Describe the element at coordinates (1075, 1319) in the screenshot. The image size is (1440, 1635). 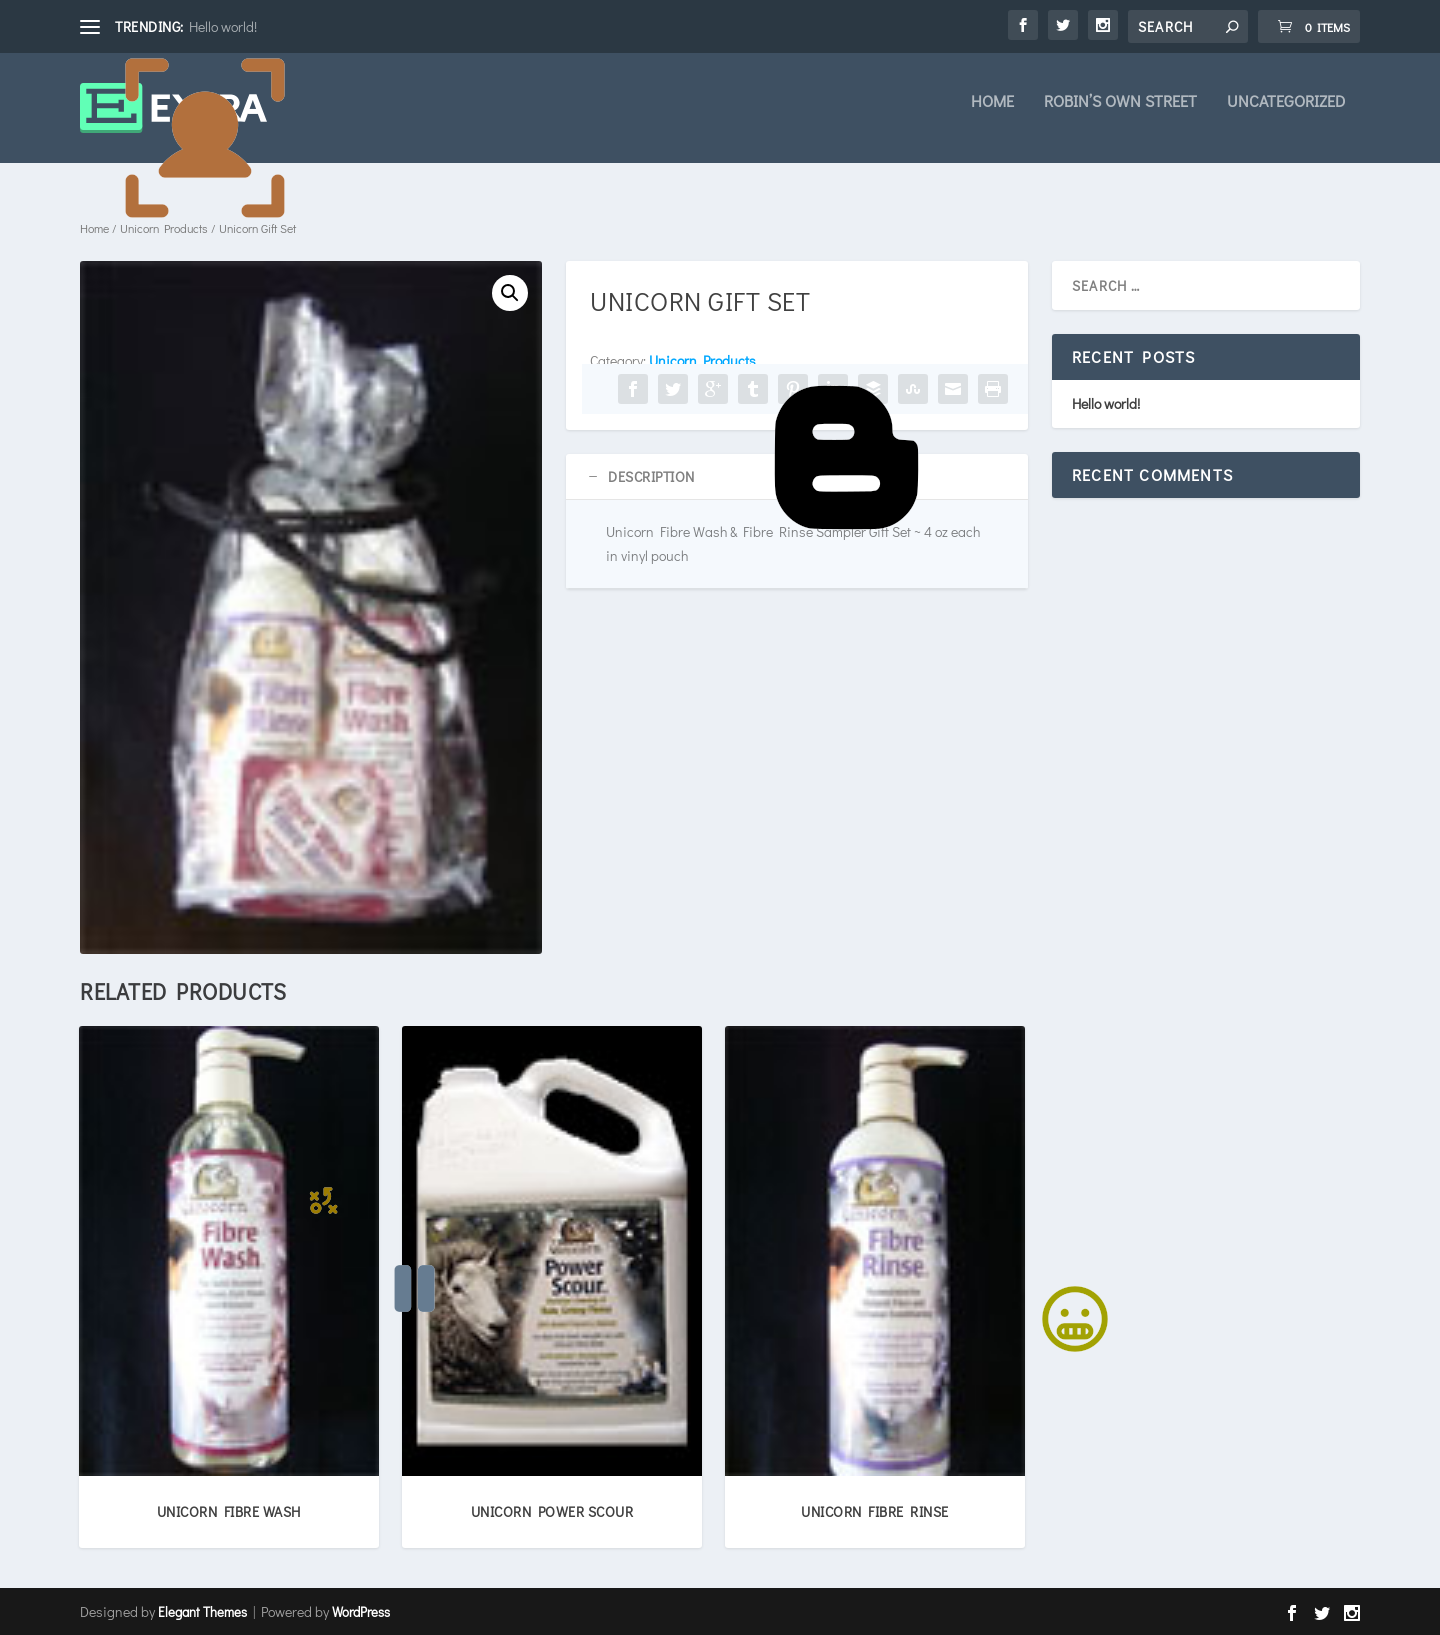
I see `indicates an awkward or uncomfortable situation` at that location.